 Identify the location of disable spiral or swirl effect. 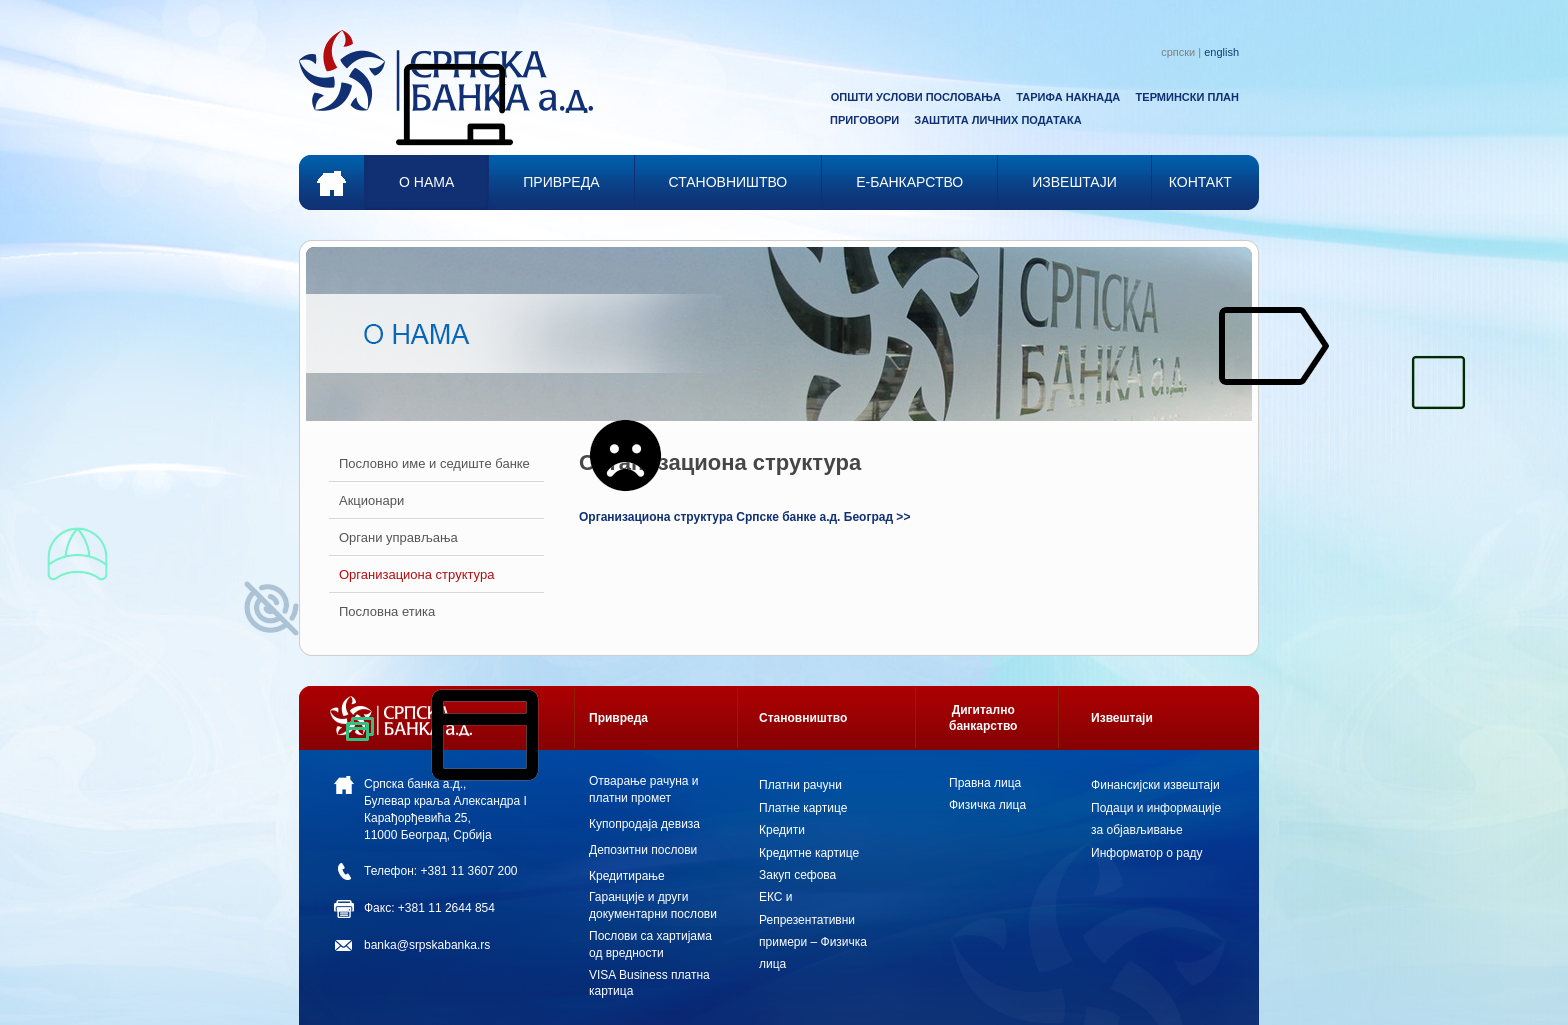
(271, 608).